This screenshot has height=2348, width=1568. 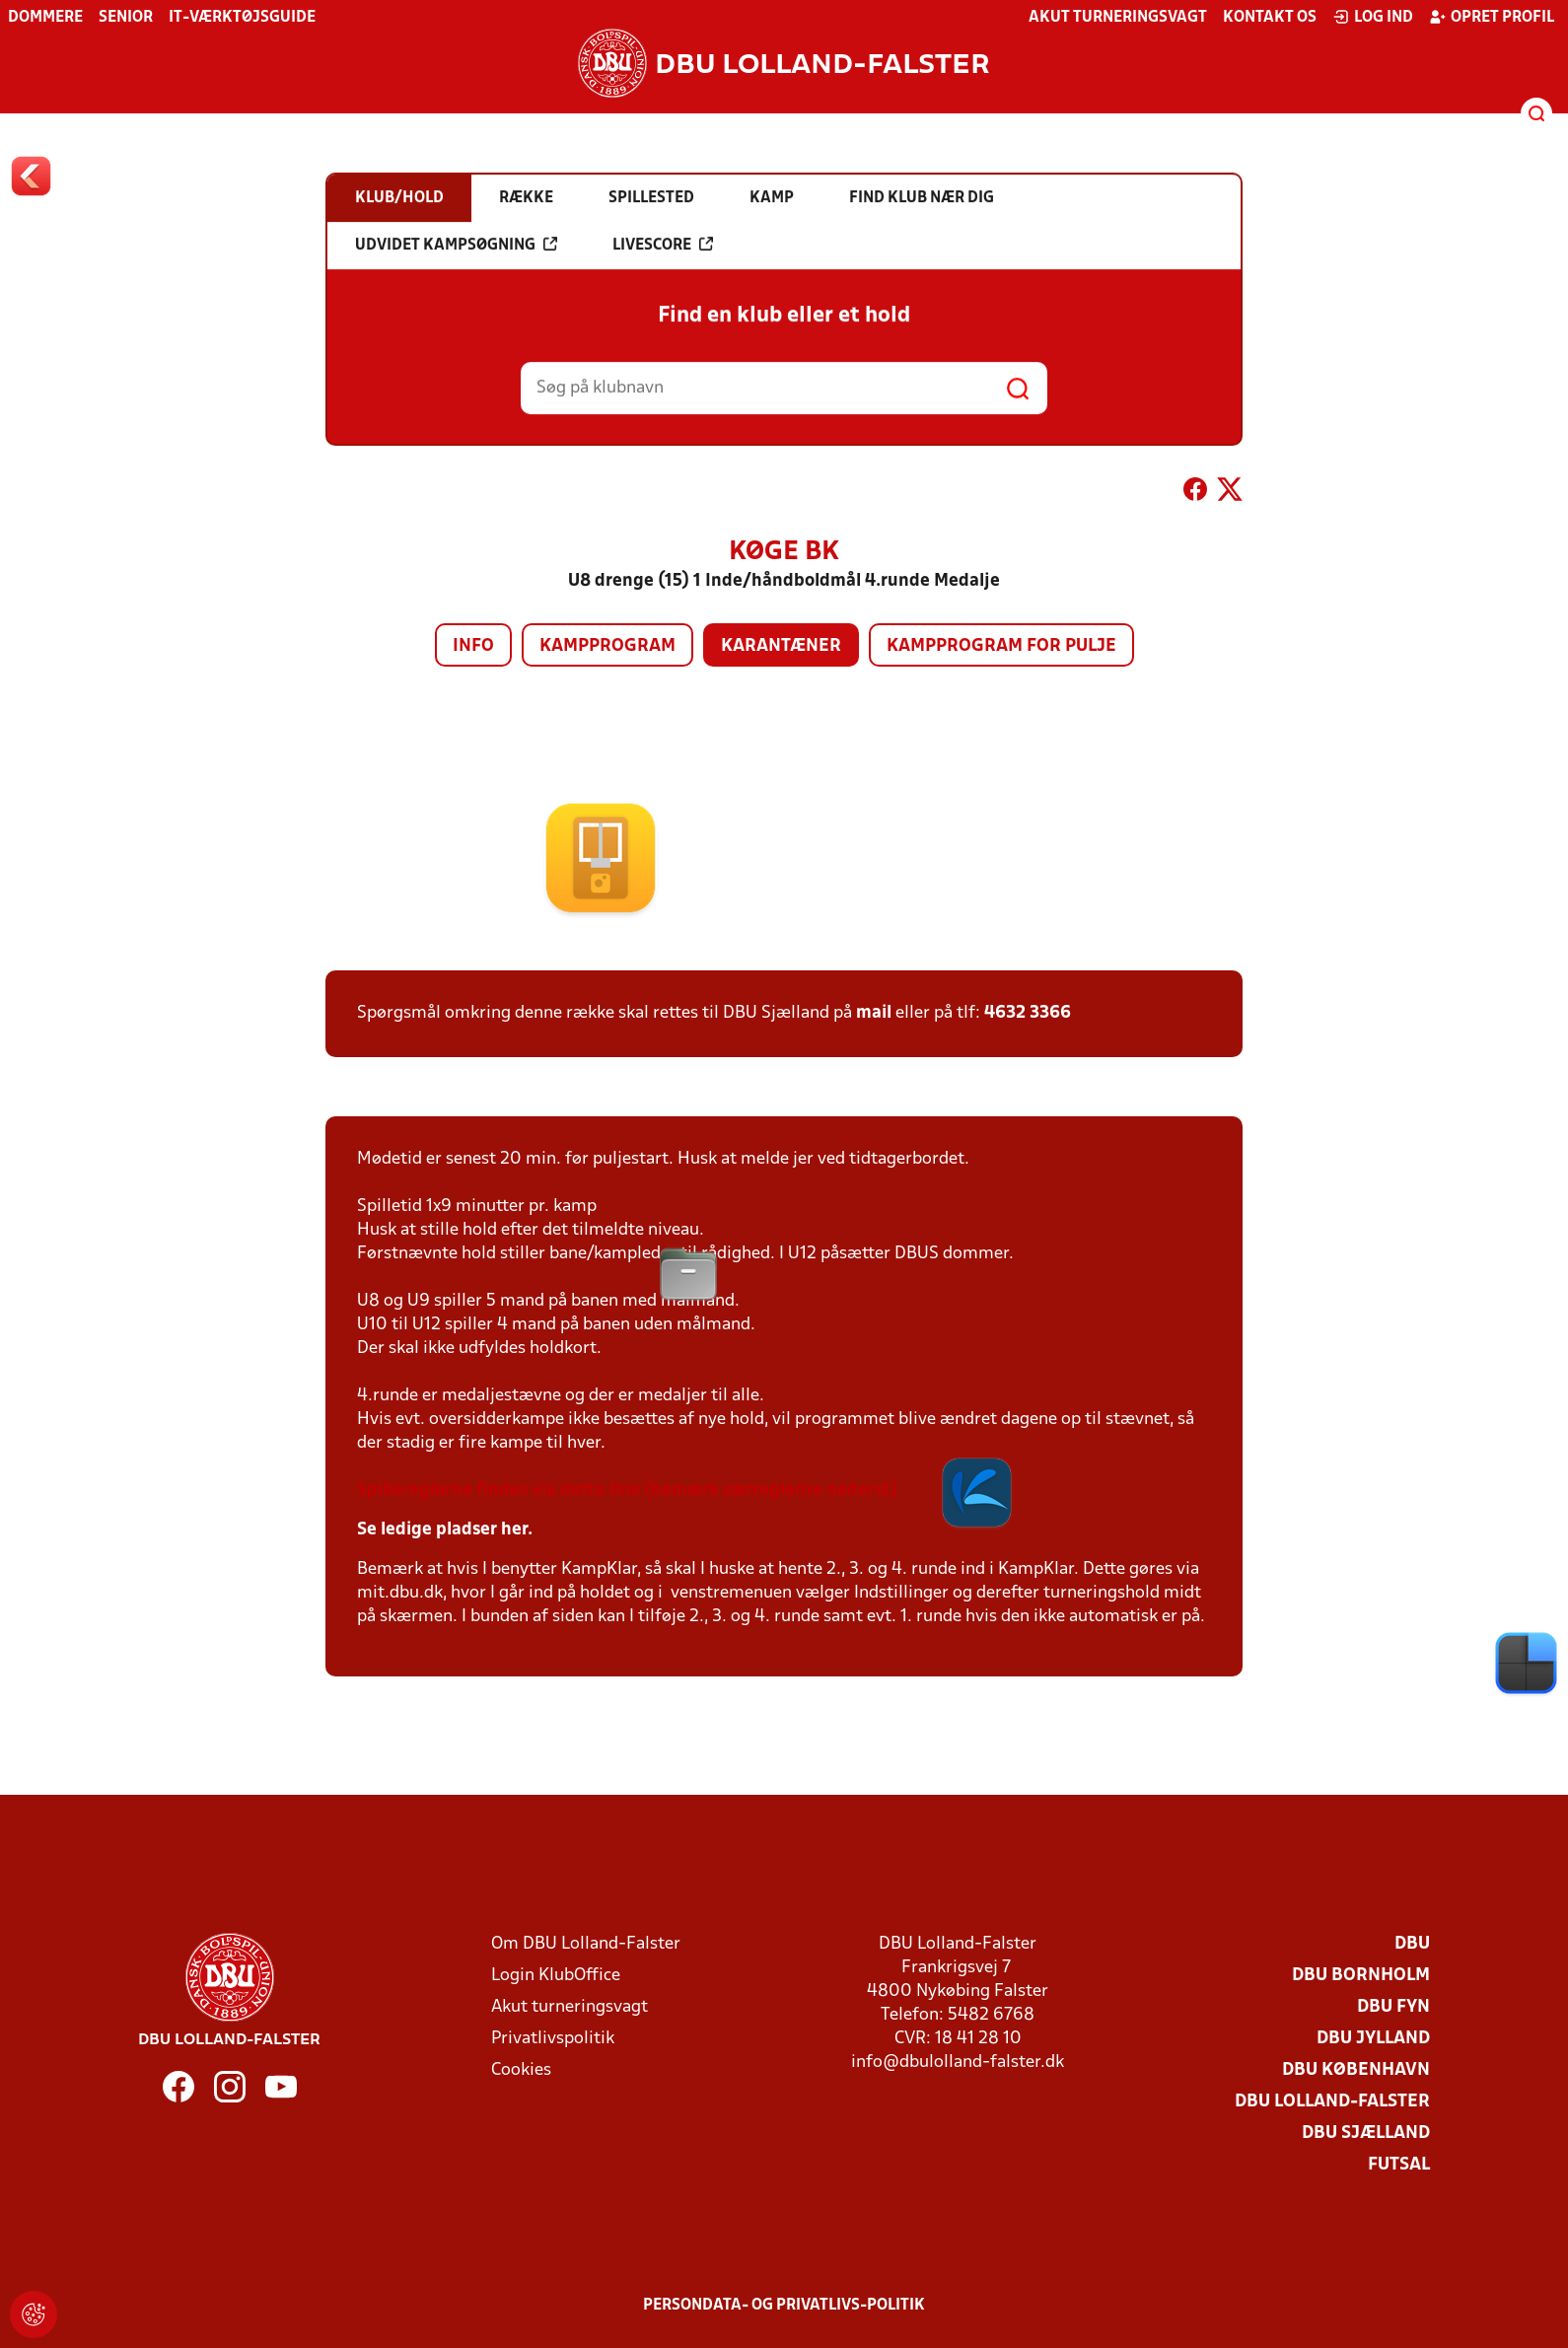 I want to click on open Piper mouse configuration app, so click(x=601, y=858).